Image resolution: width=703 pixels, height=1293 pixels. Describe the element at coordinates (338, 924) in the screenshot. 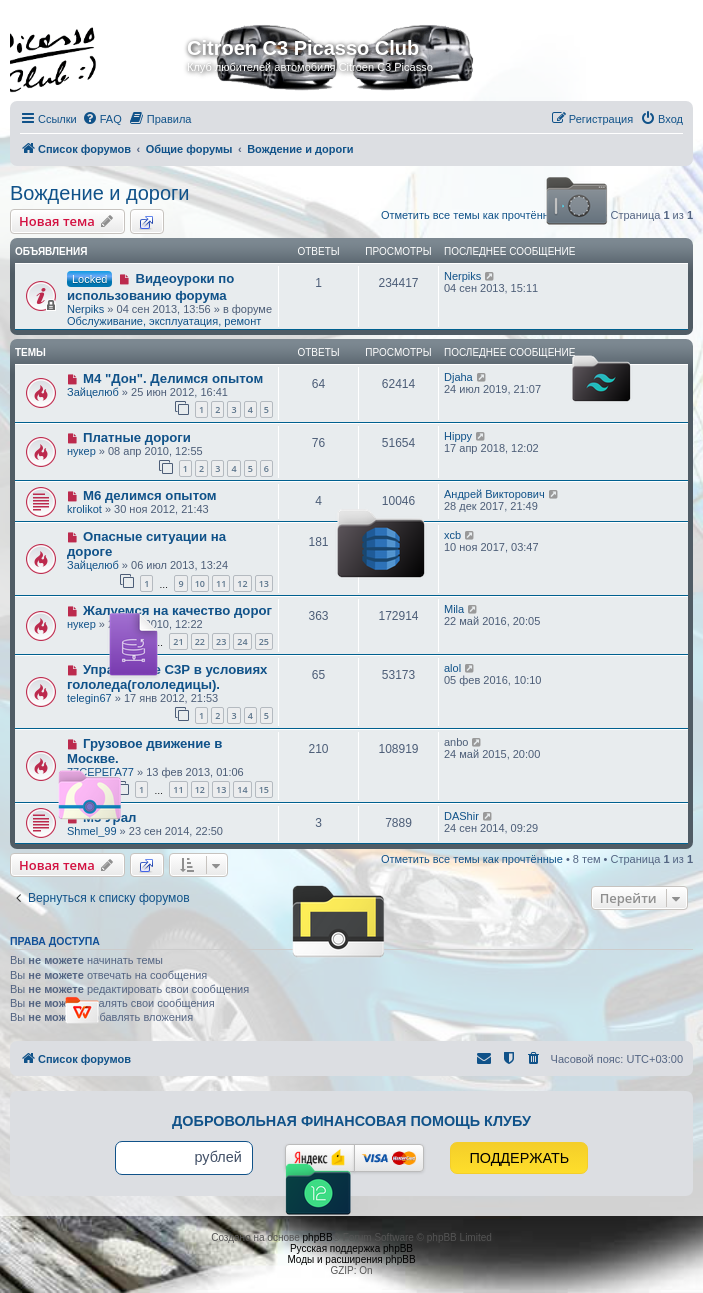

I see `folder for pokémon ultra ball collection or game assets` at that location.